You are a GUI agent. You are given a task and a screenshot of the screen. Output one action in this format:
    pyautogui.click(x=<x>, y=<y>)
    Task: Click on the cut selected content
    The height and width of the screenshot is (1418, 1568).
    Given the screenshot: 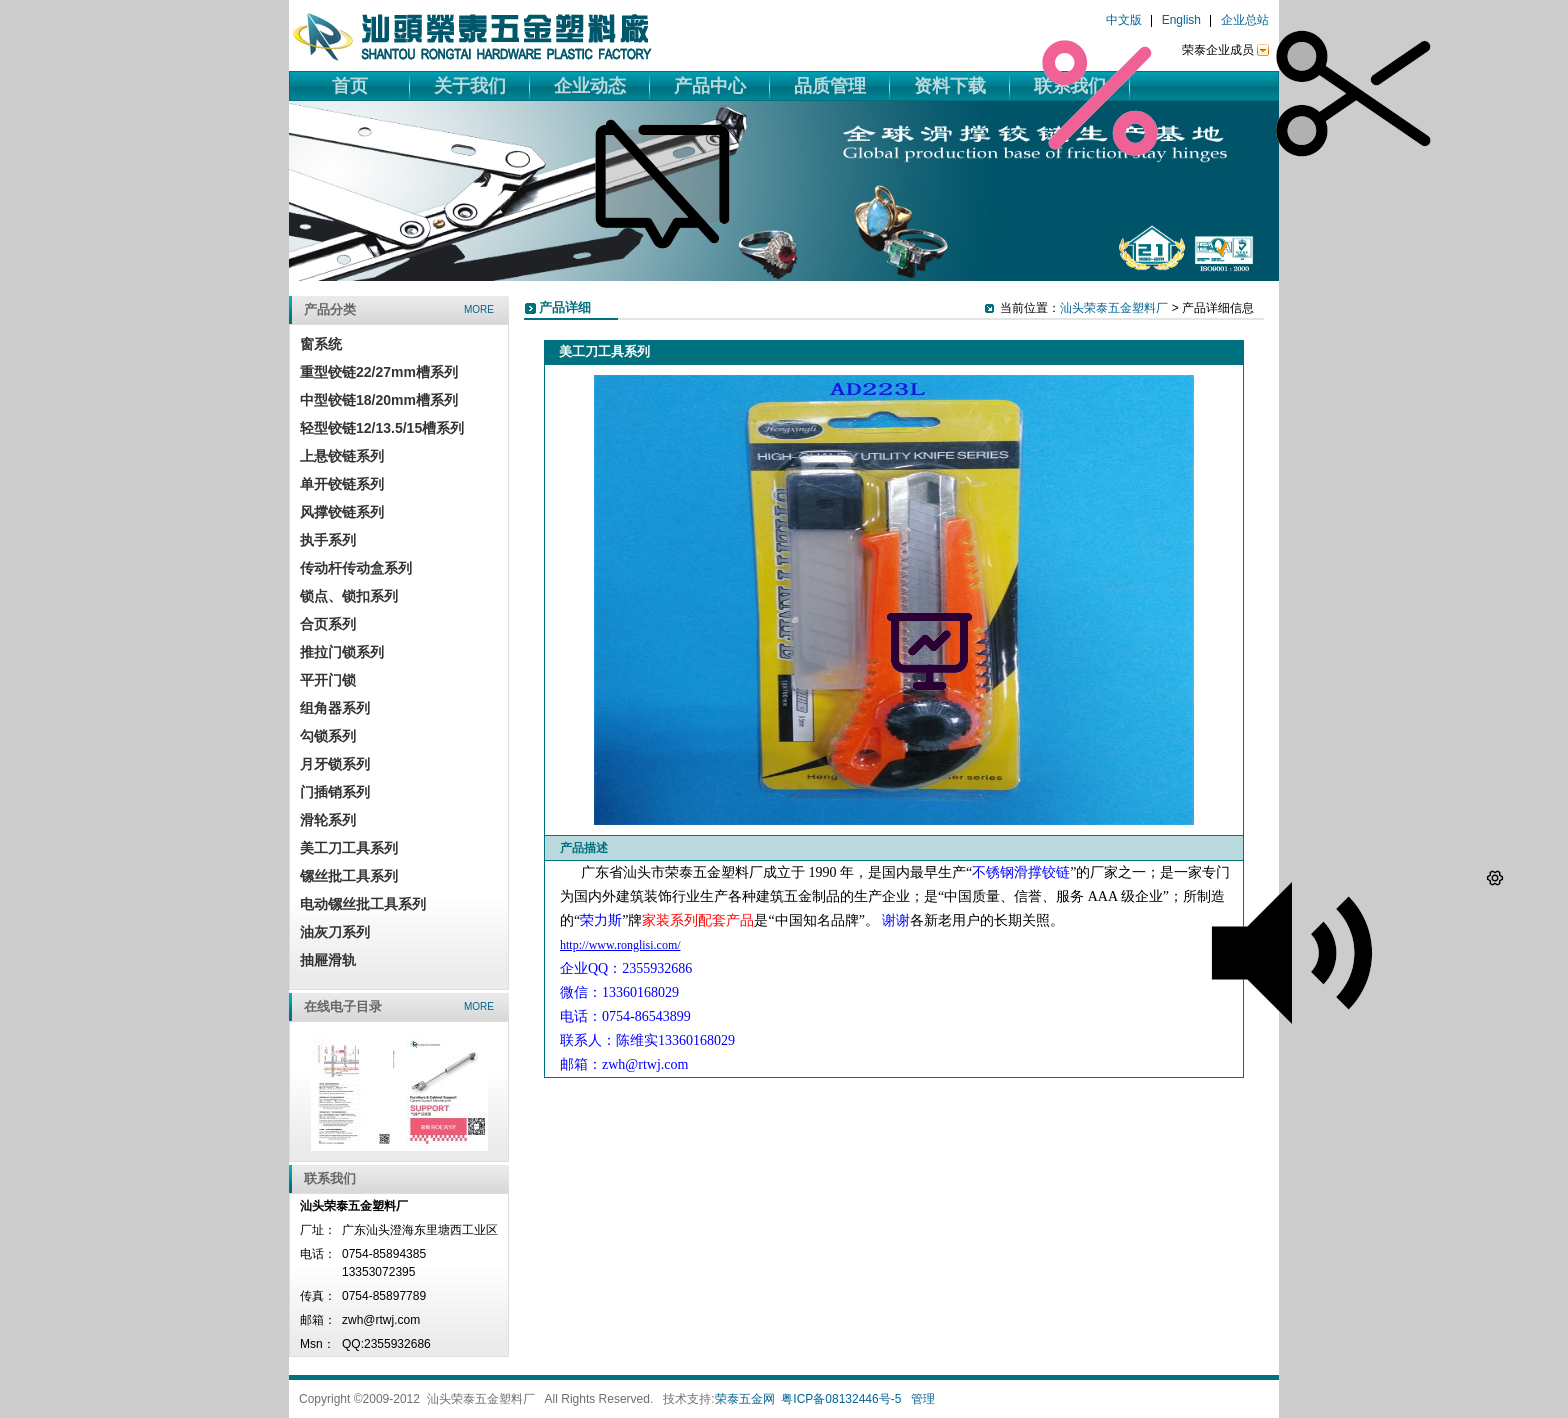 What is the action you would take?
    pyautogui.click(x=1350, y=93)
    